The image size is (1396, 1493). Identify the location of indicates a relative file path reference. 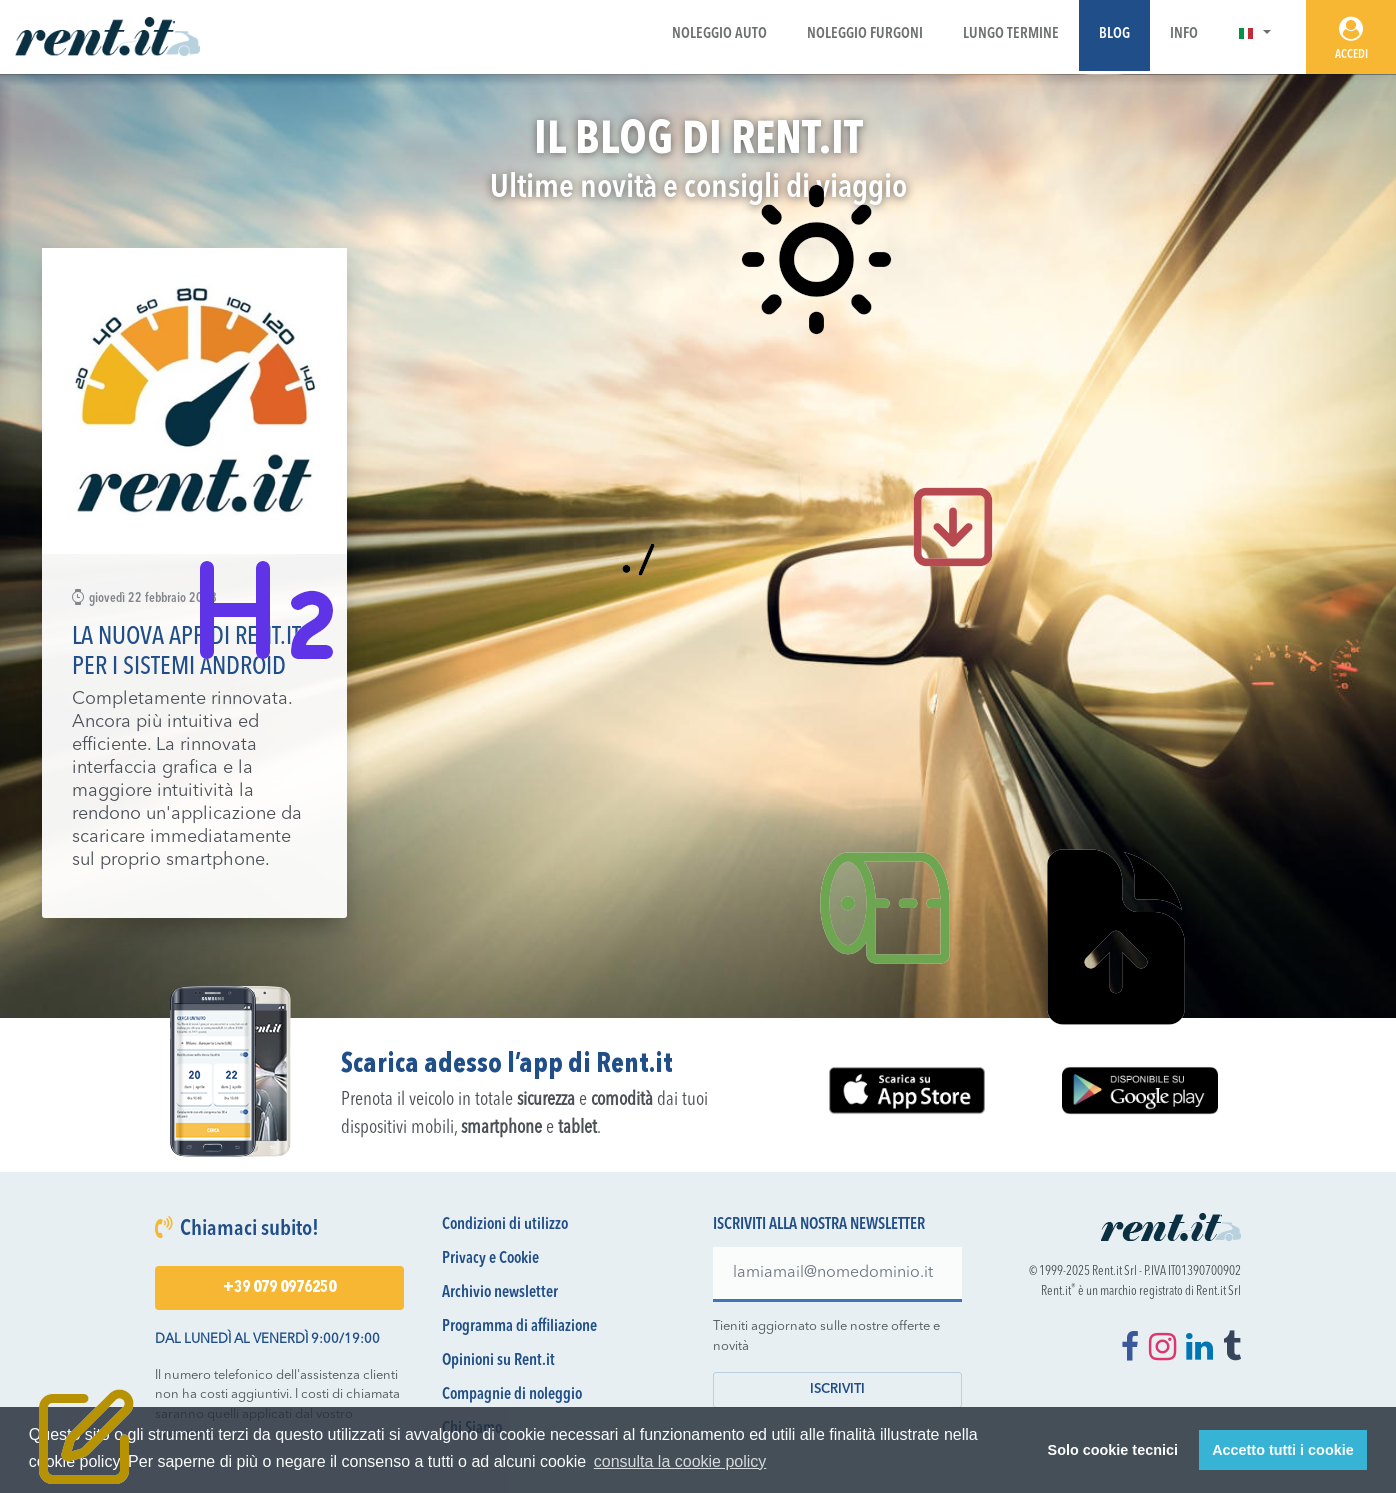
(638, 559).